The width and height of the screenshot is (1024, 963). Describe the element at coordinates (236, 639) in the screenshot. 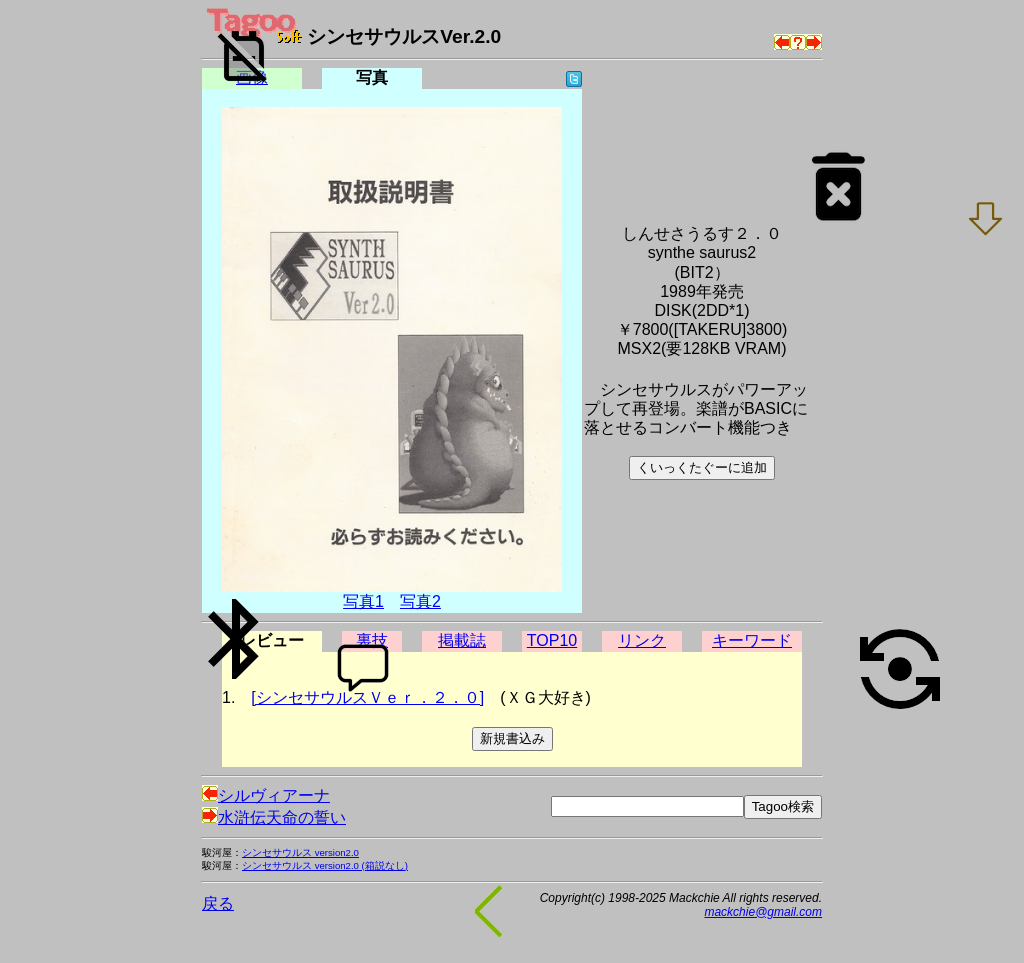

I see `toggle bluetooth connectivity` at that location.